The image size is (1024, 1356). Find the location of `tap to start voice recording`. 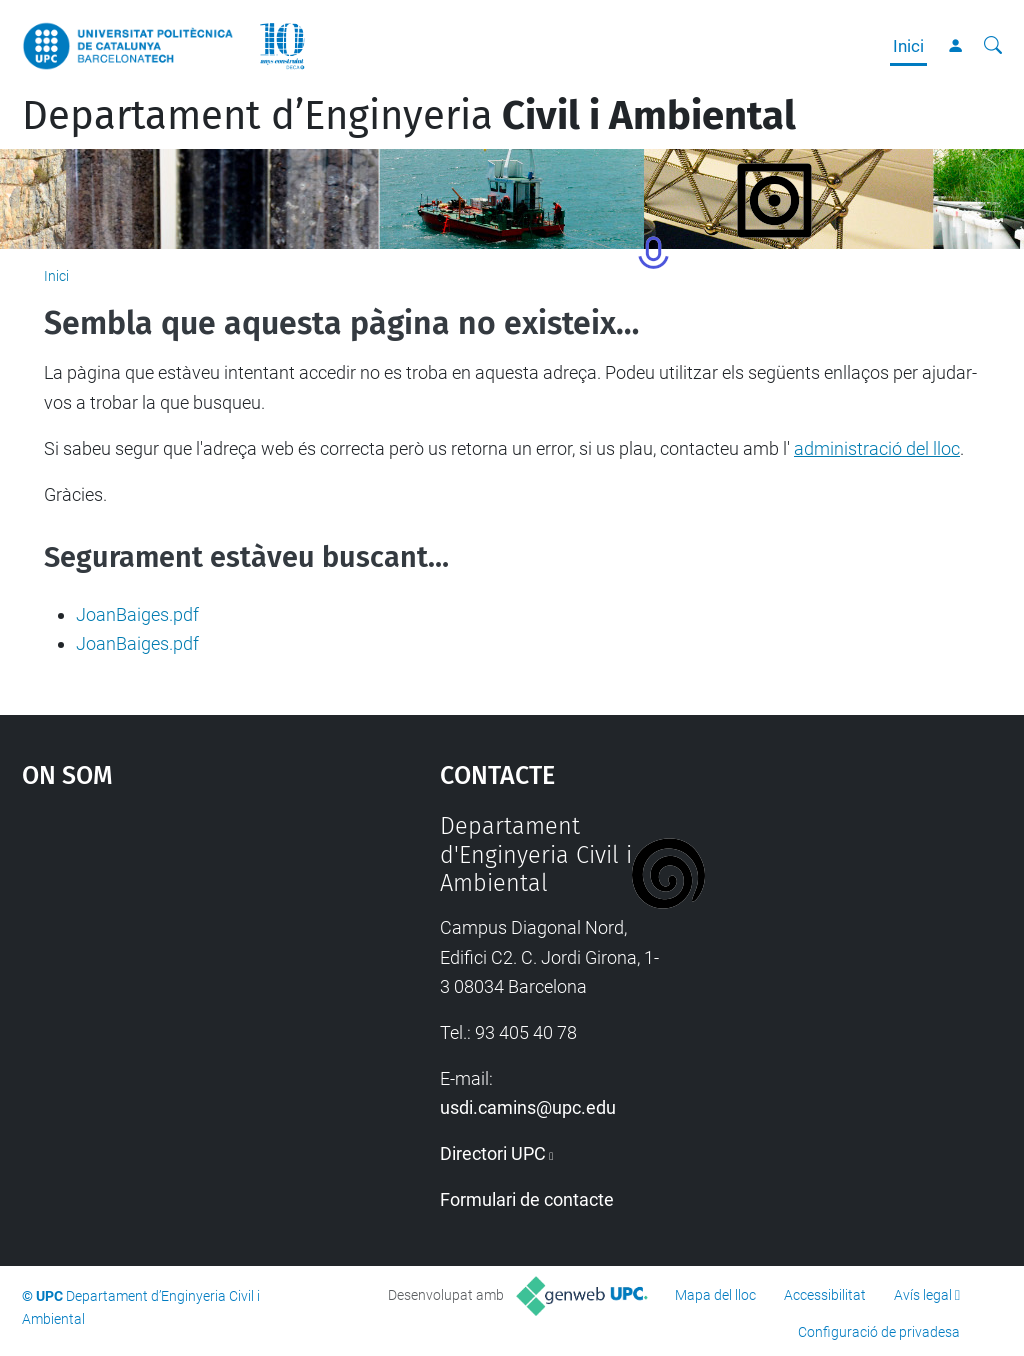

tap to start voice recording is located at coordinates (653, 253).